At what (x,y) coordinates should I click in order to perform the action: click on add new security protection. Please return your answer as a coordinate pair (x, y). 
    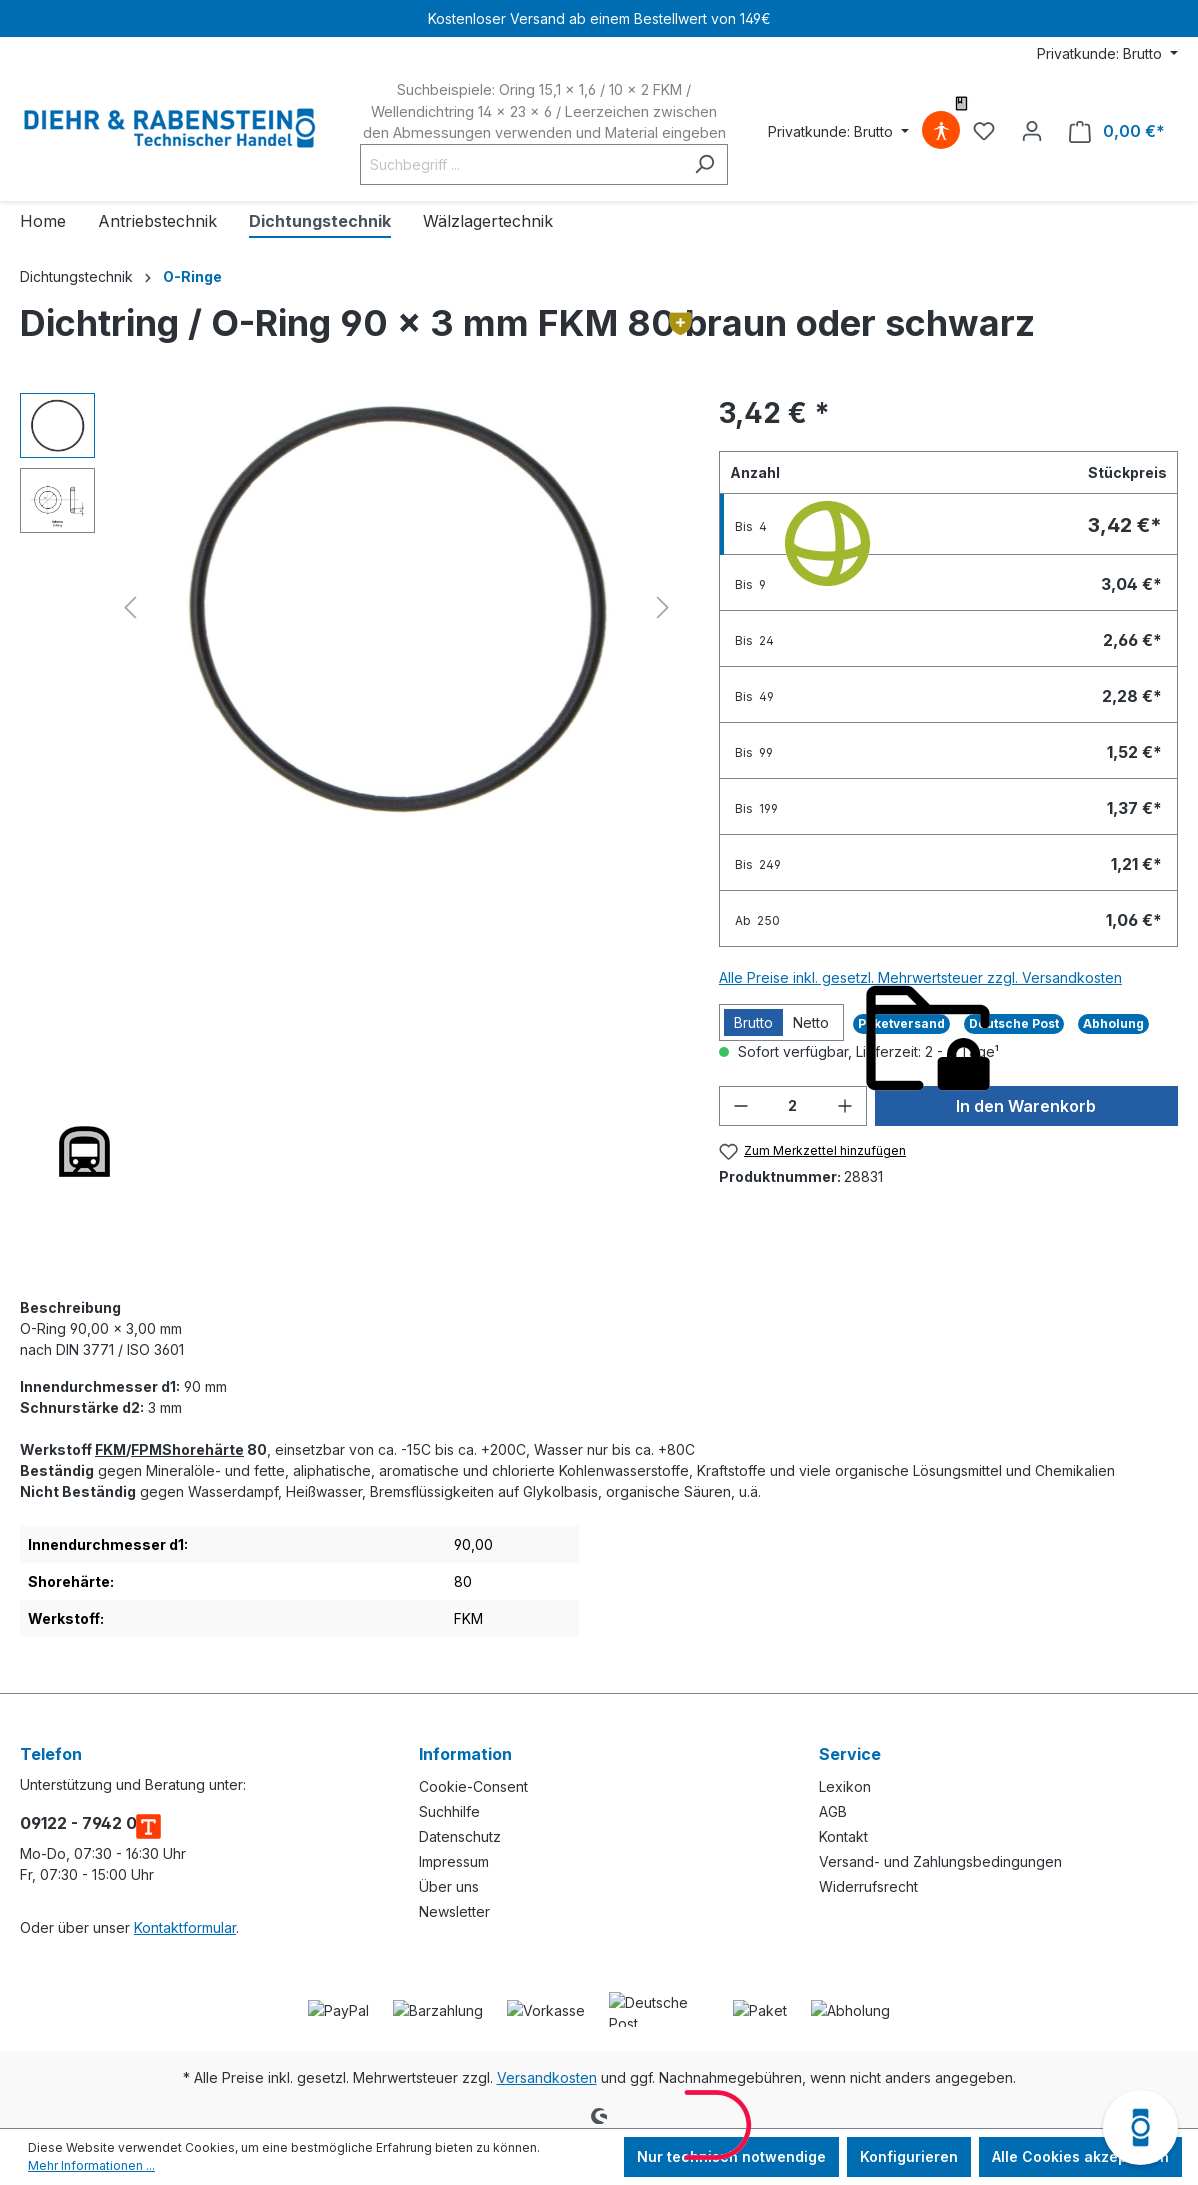
    Looking at the image, I should click on (680, 322).